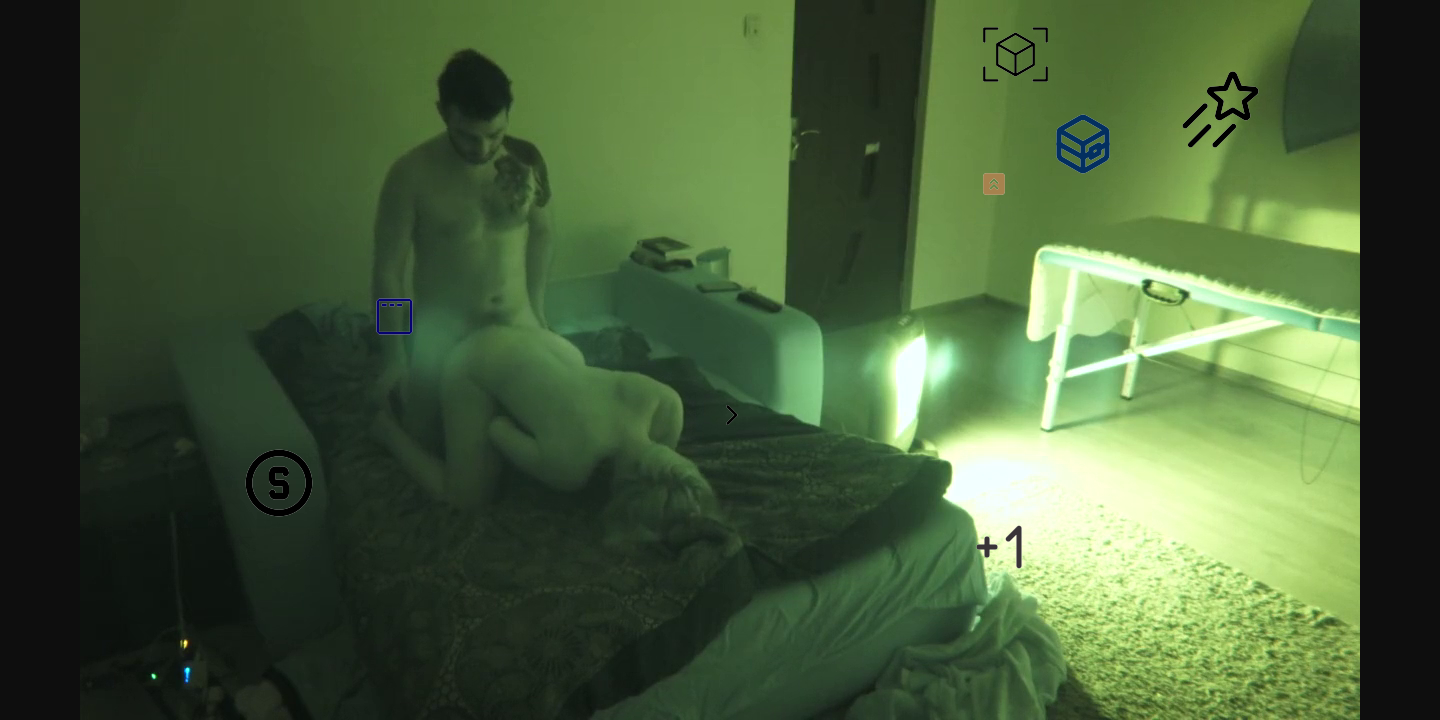 The height and width of the screenshot is (720, 1440). What do you see at coordinates (279, 483) in the screenshot?
I see `indicates a word or item starting with "S"` at bounding box center [279, 483].